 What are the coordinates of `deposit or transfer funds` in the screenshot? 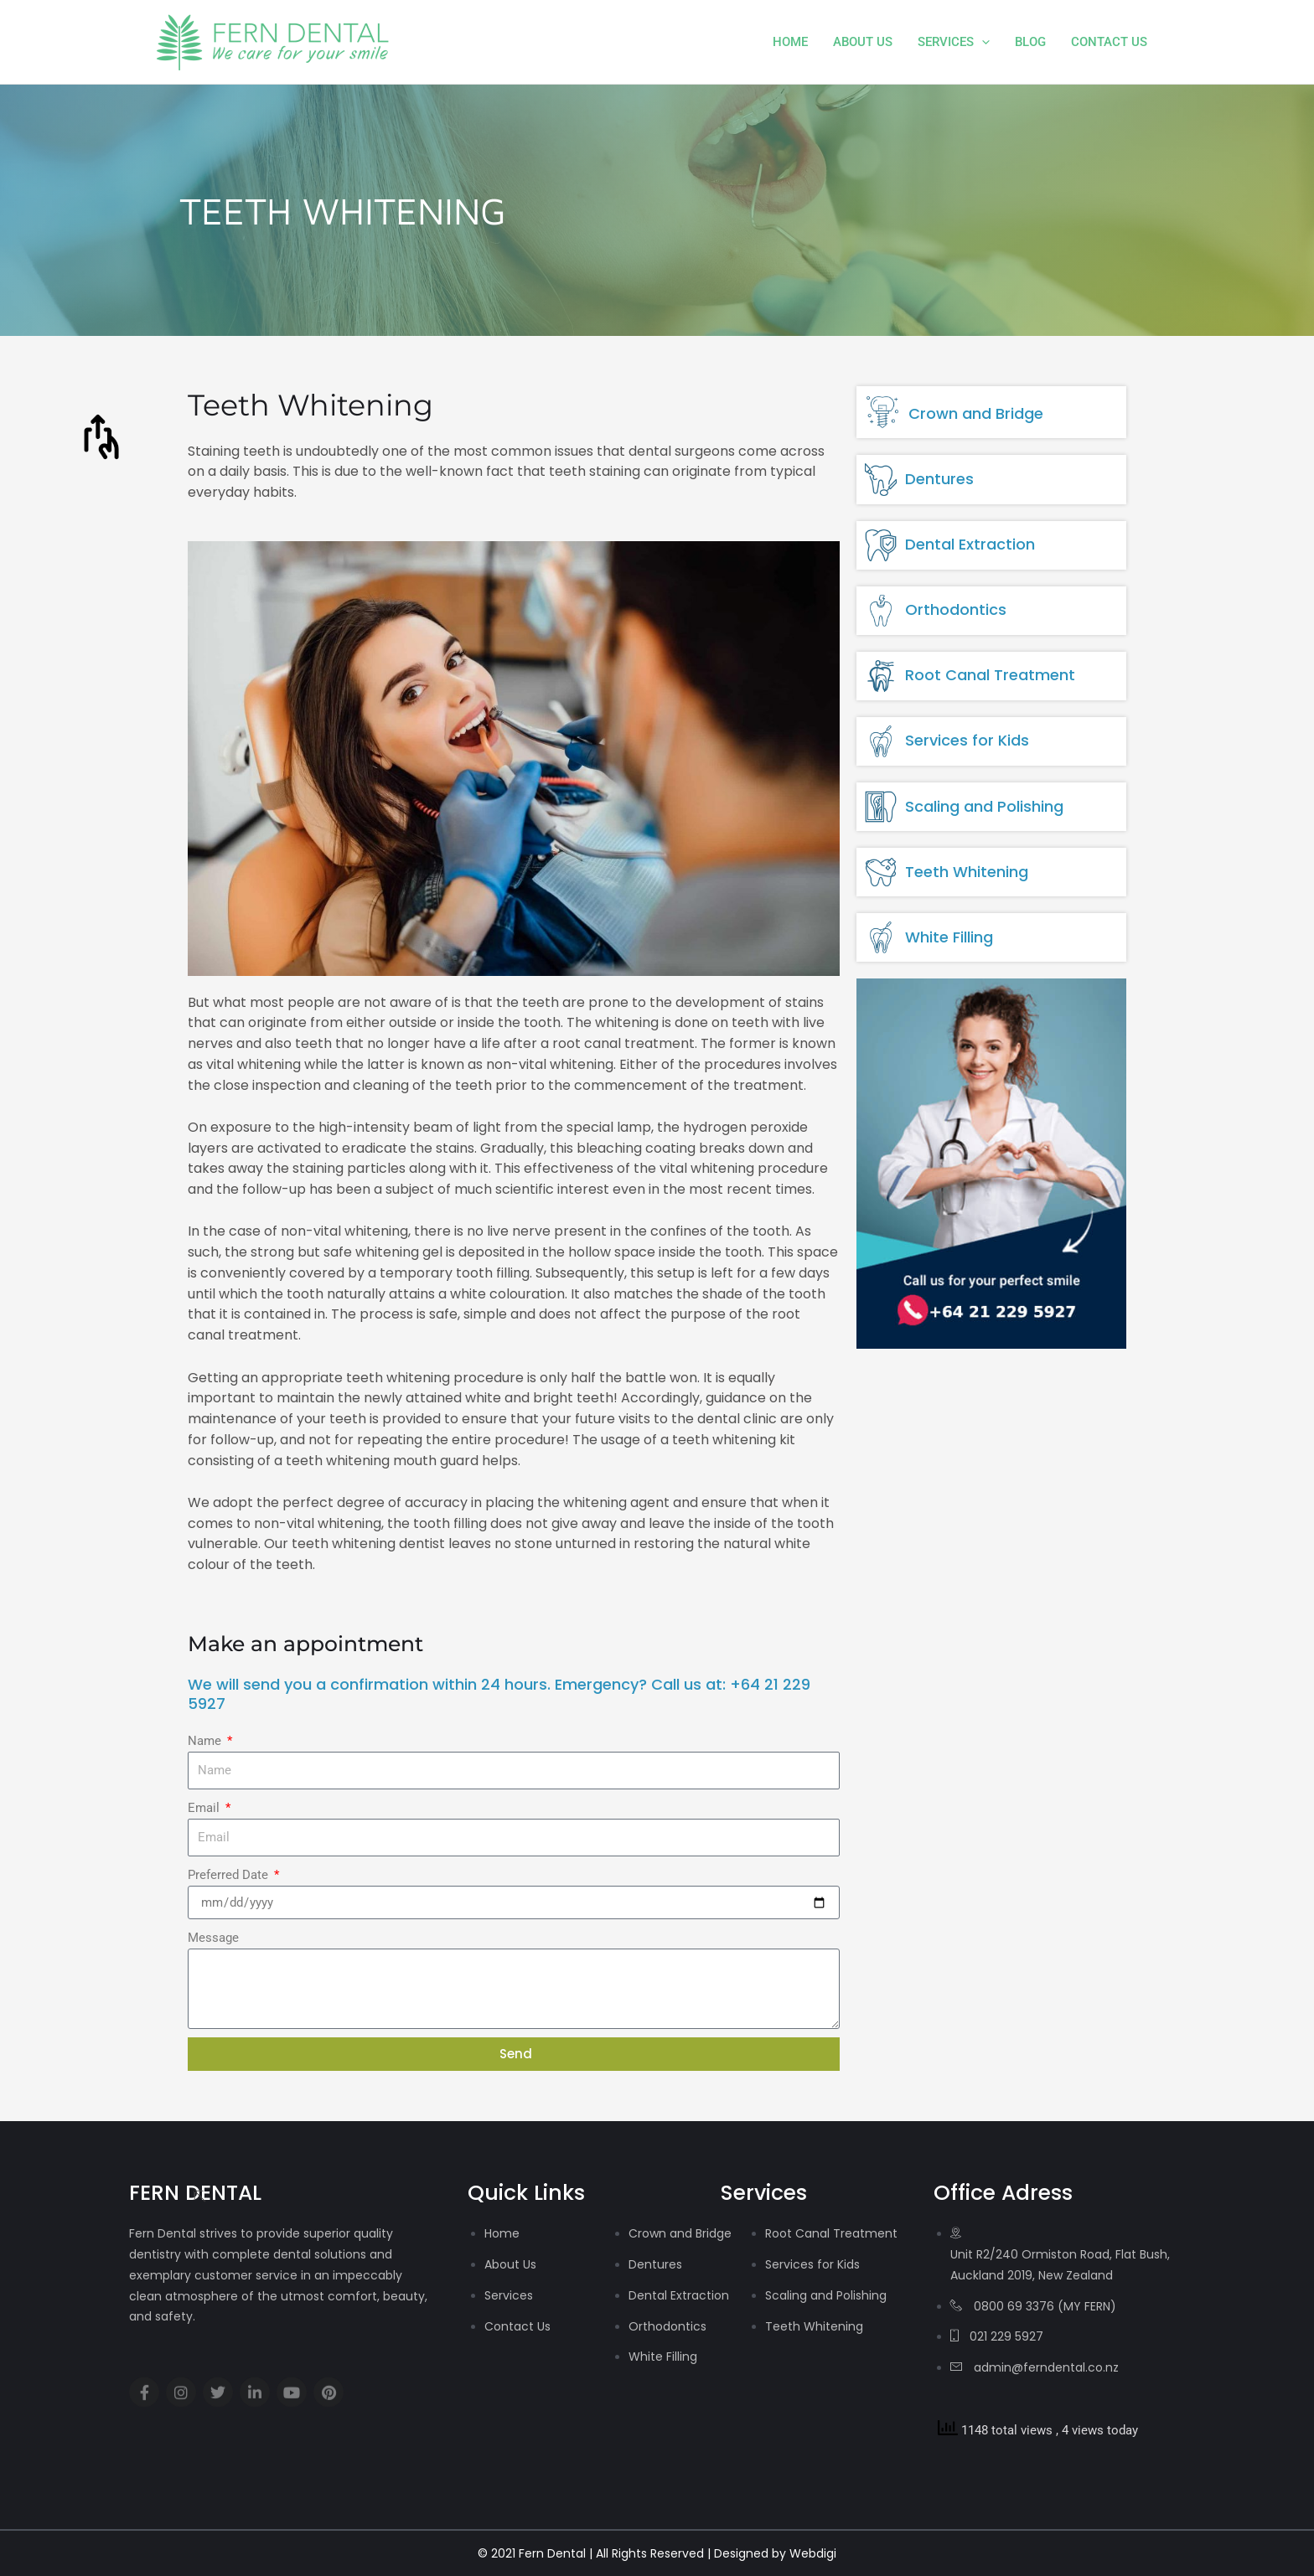 It's located at (99, 436).